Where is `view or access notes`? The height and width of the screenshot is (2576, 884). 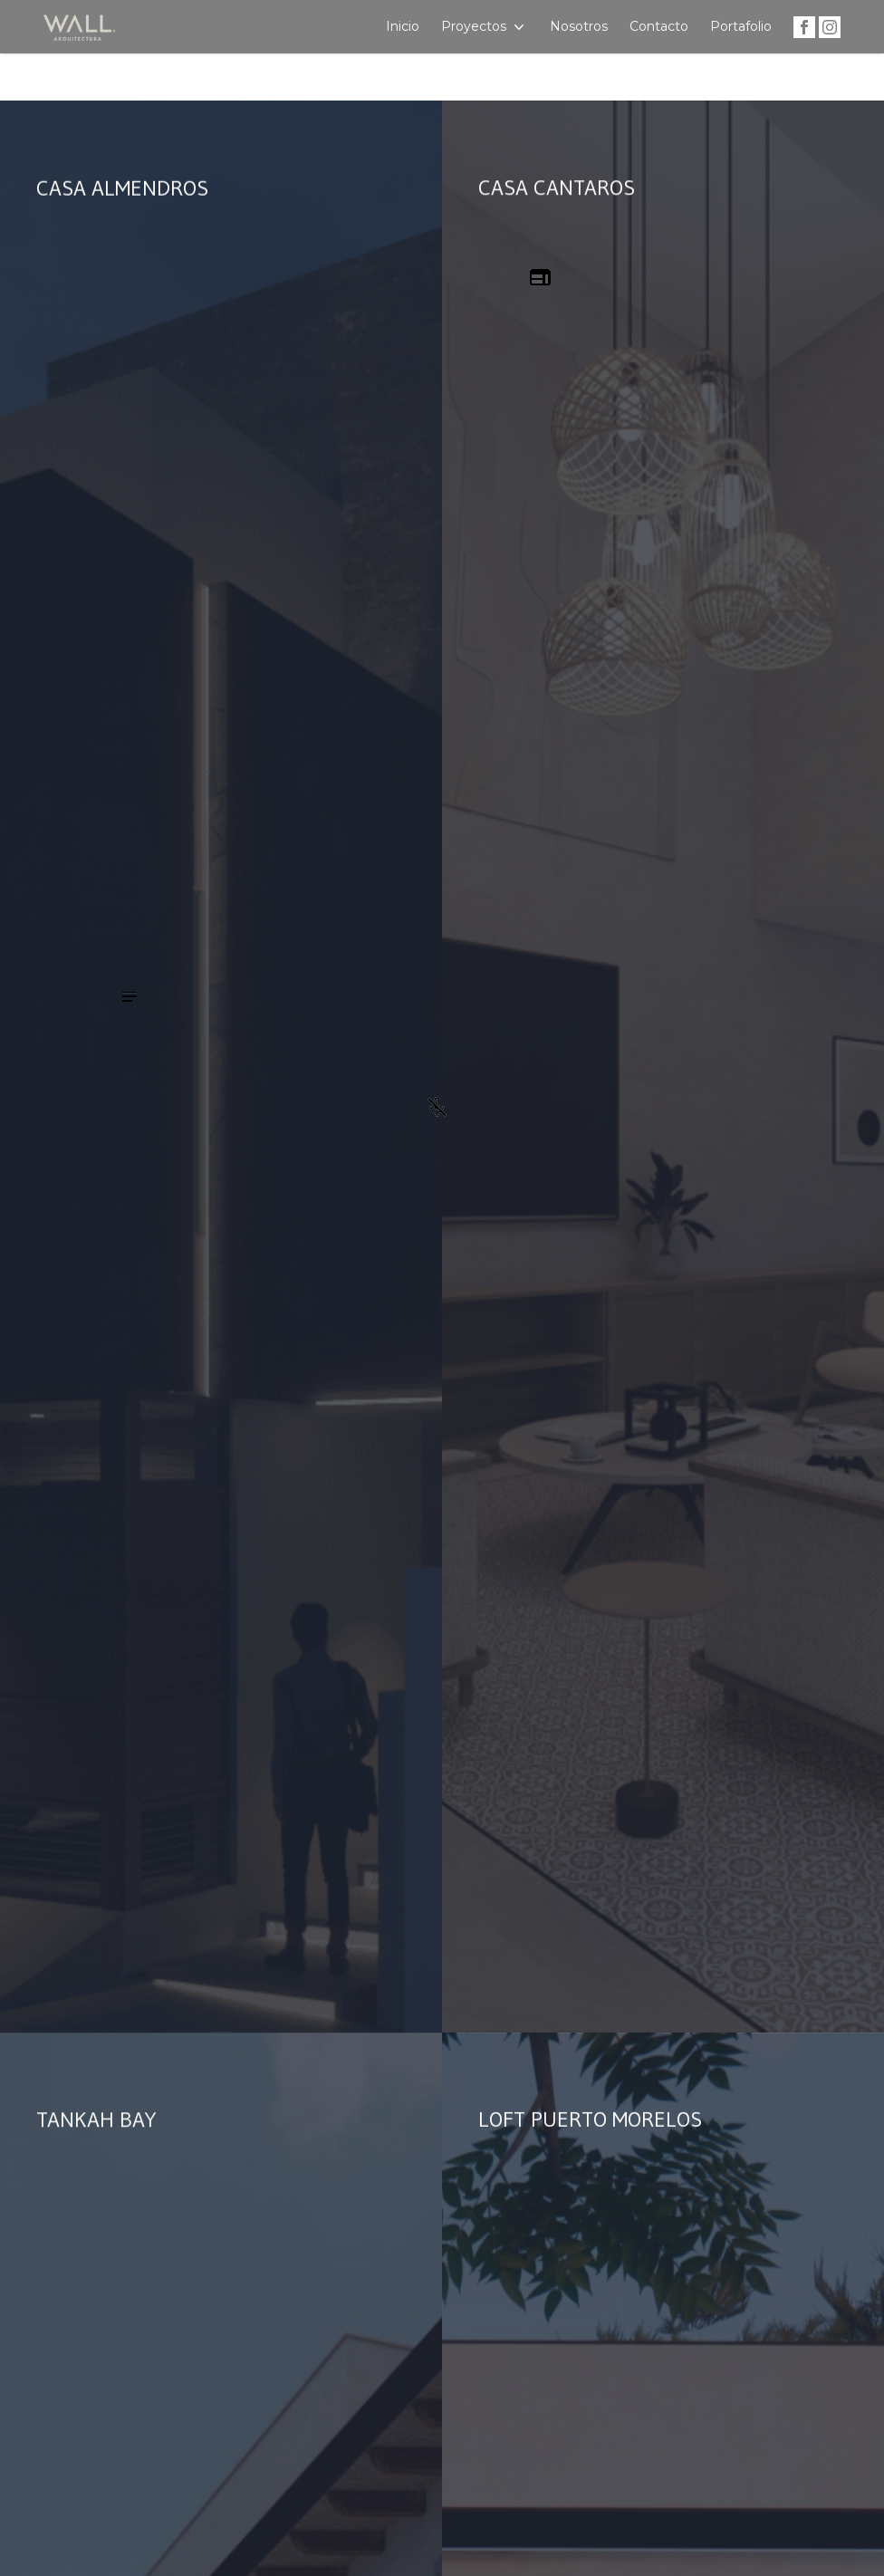
view or access notes is located at coordinates (130, 996).